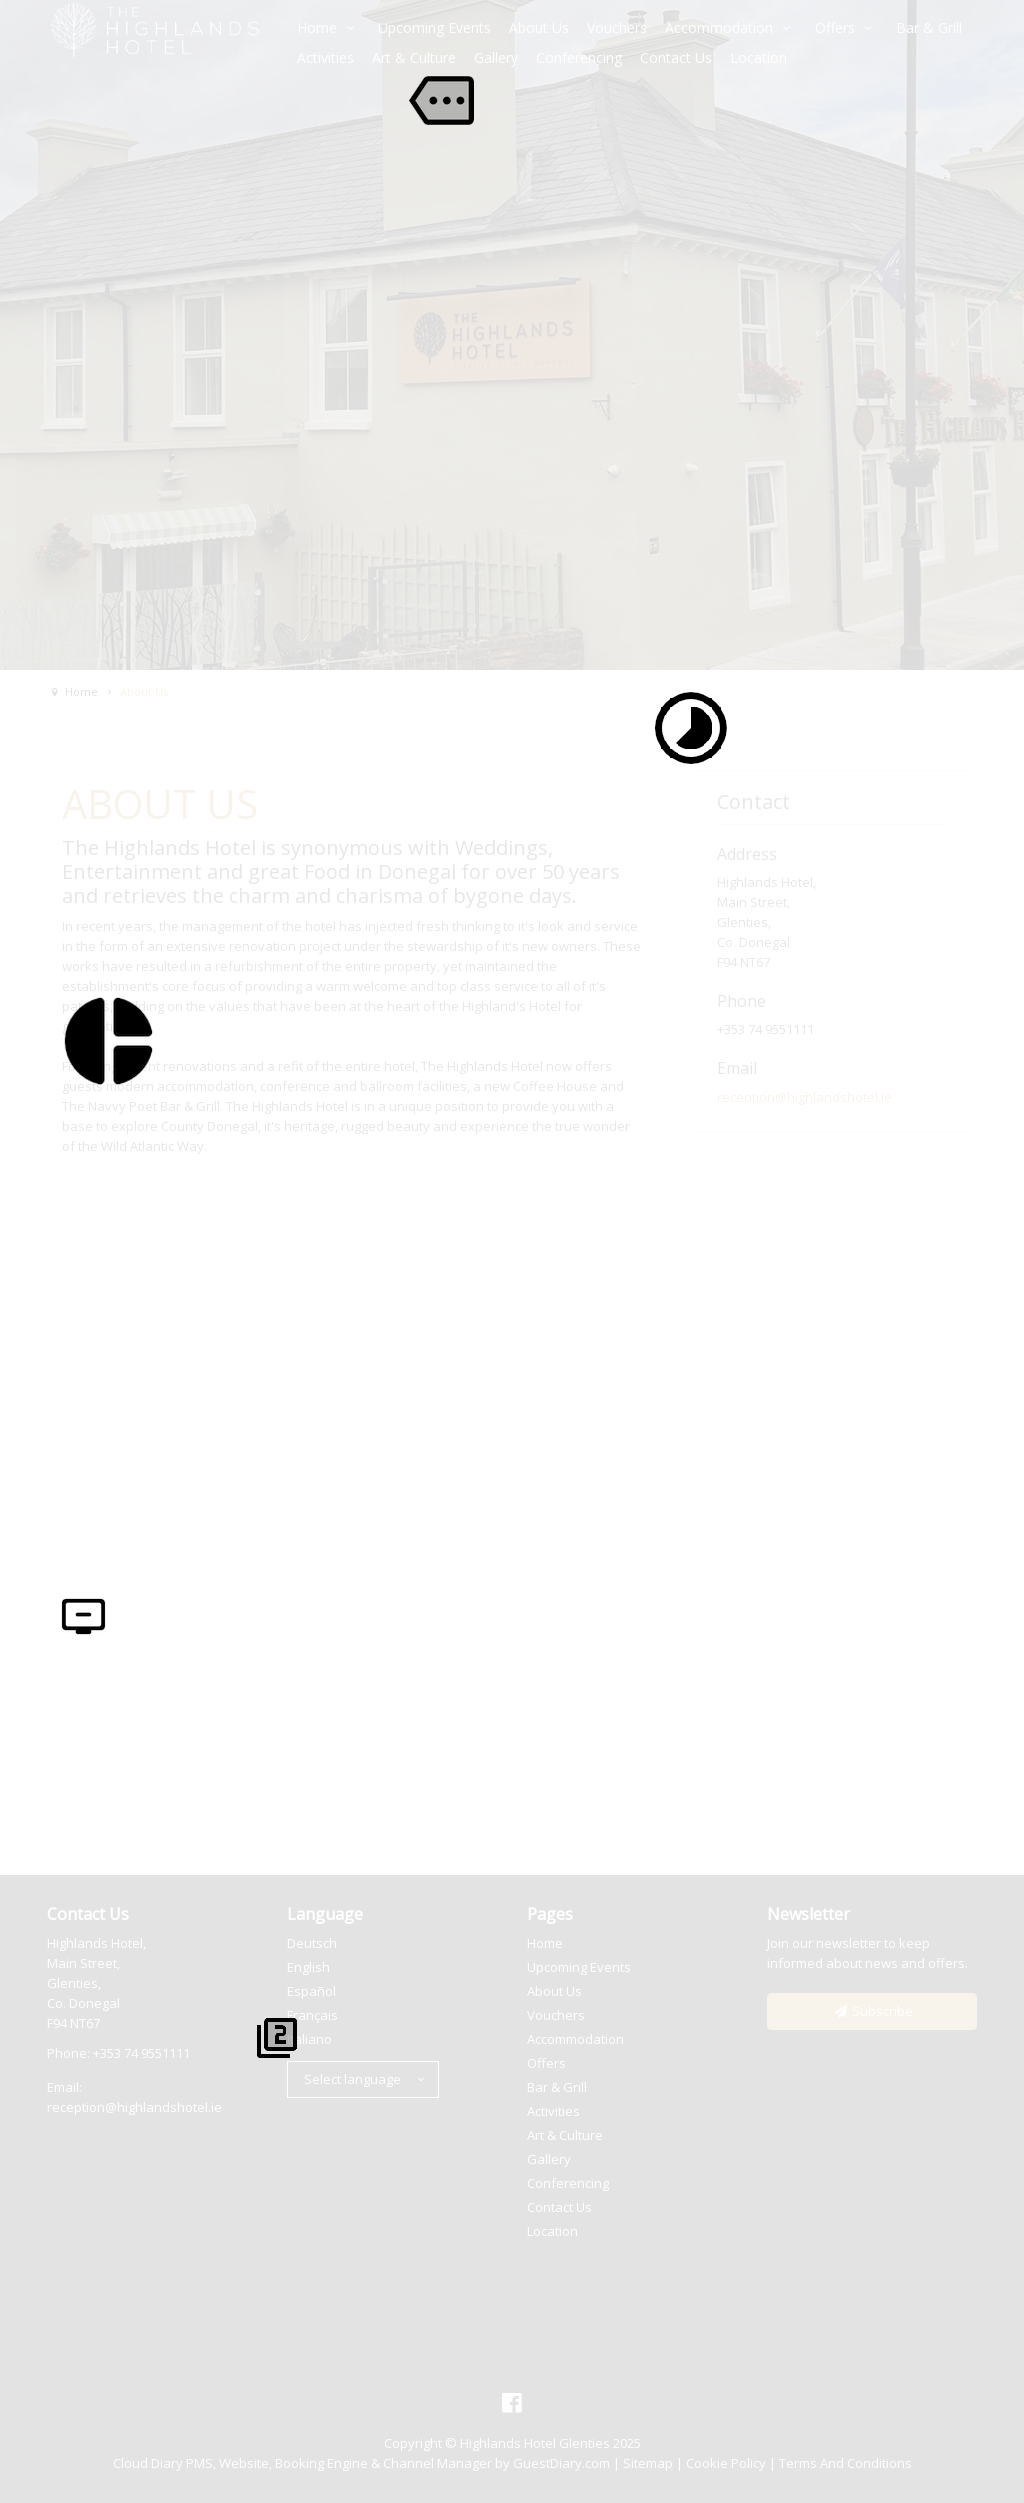 Image resolution: width=1024 pixels, height=2503 pixels. I want to click on view analytics or statistics breakdown, so click(109, 1041).